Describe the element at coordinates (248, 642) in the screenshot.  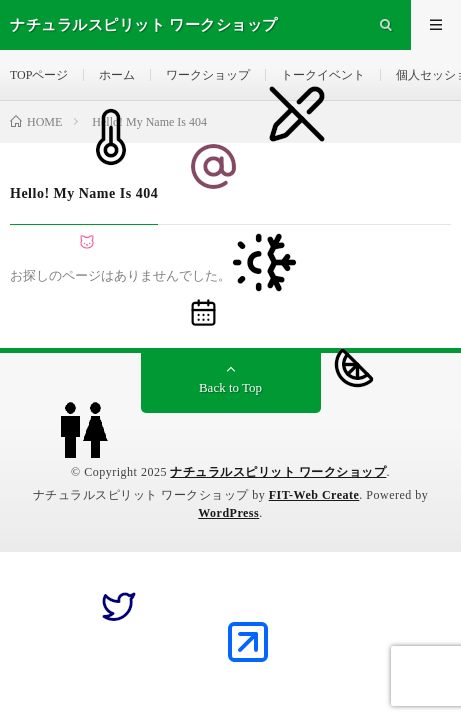
I see `open link in a new window or tab` at that location.